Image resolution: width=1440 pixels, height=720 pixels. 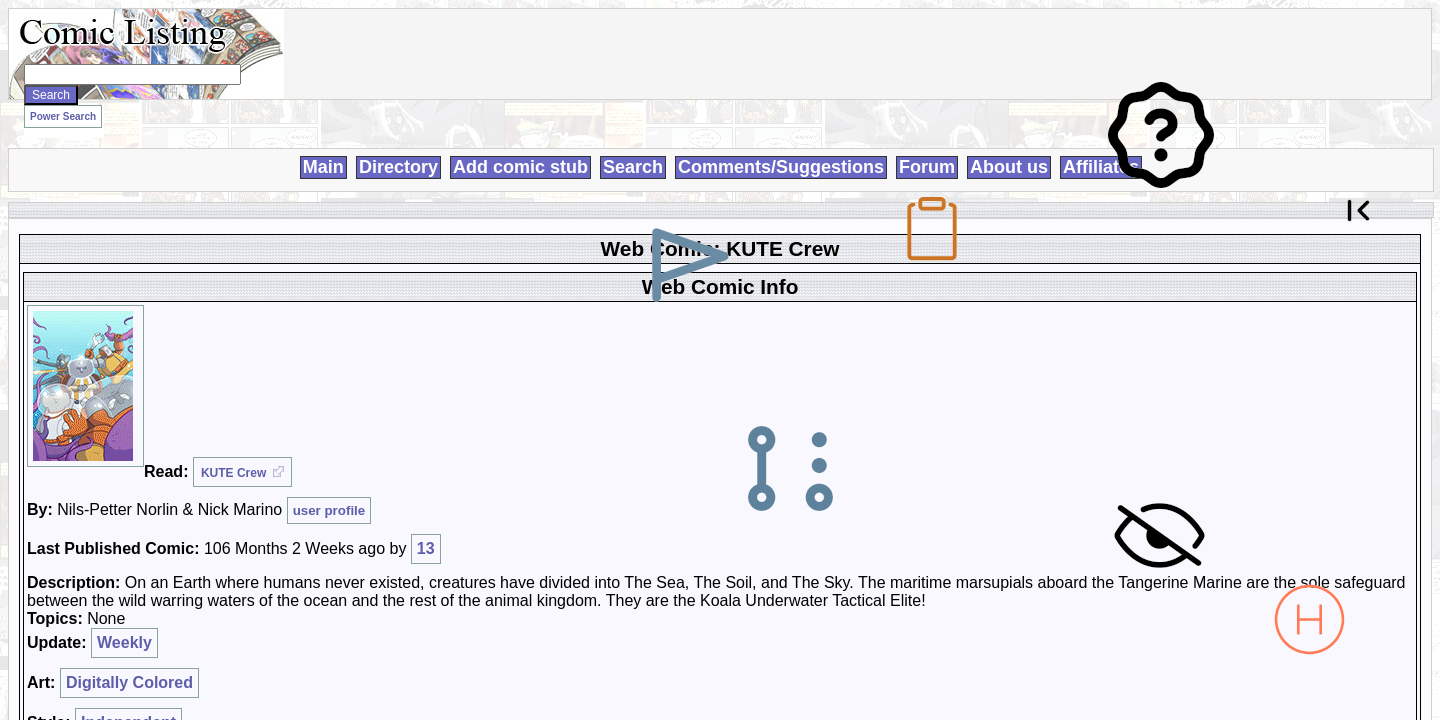 What do you see at coordinates (1358, 210) in the screenshot?
I see `go to first page` at bounding box center [1358, 210].